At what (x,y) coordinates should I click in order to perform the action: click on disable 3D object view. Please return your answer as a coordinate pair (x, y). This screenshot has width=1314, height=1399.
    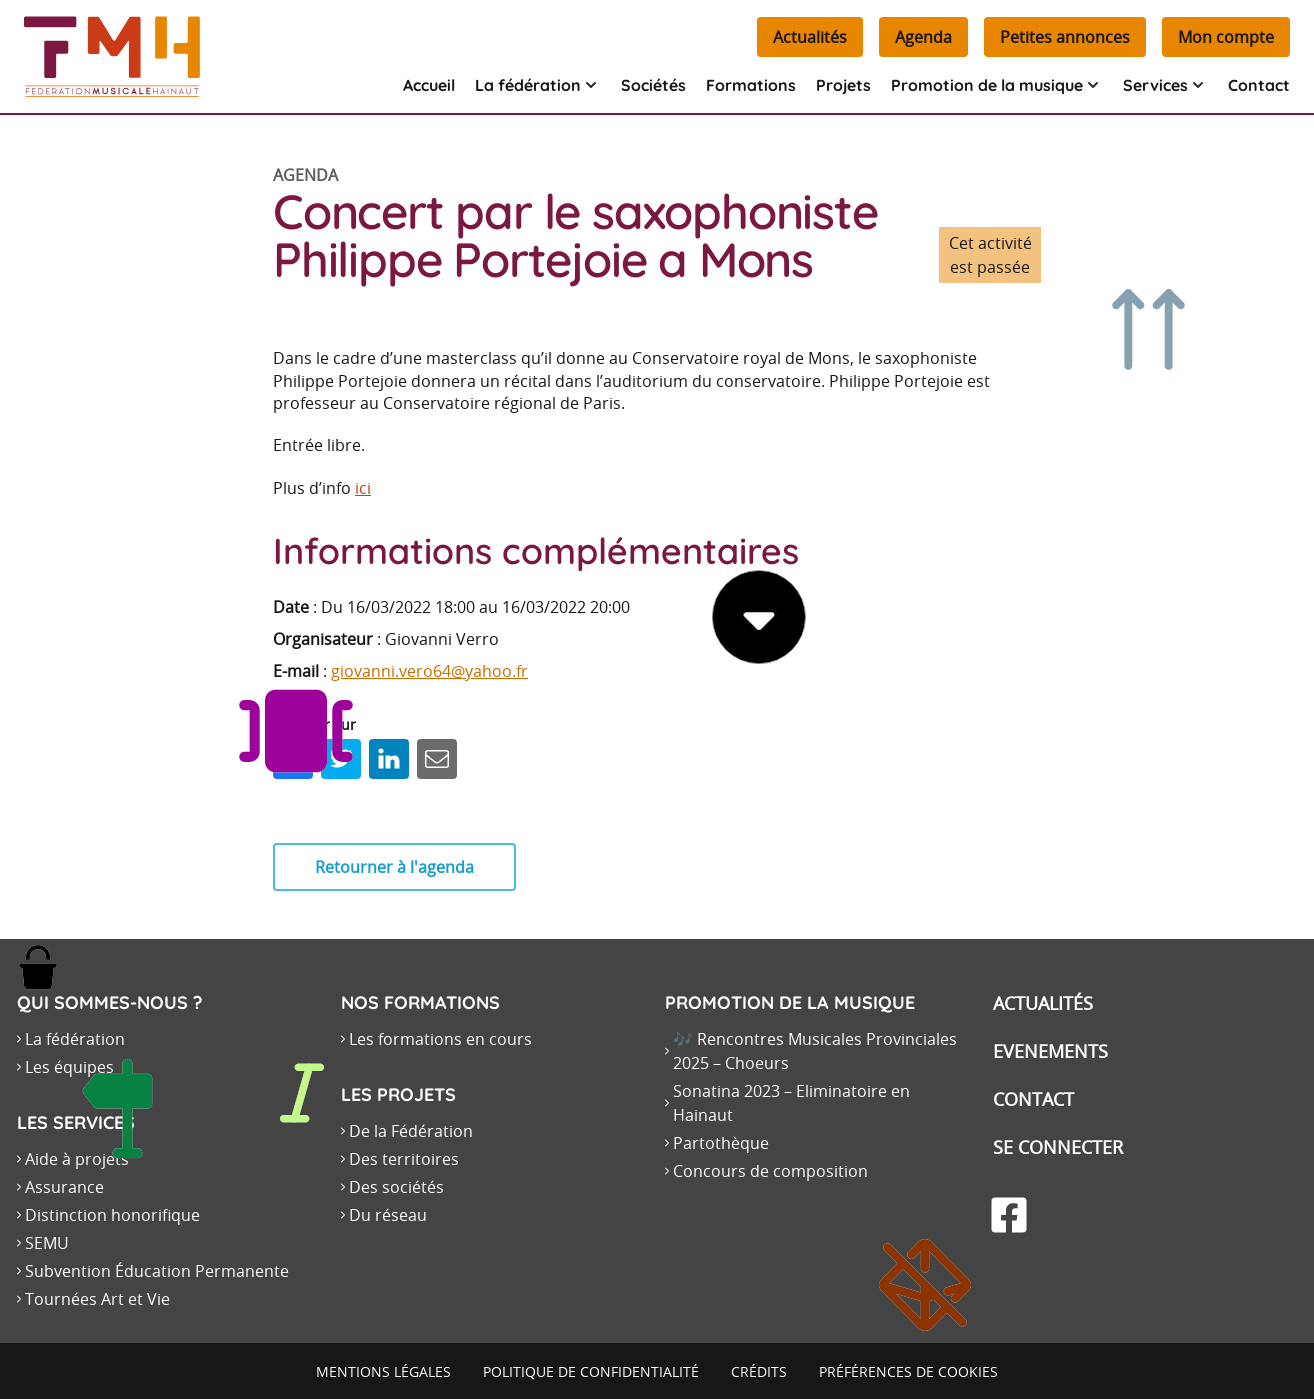
    Looking at the image, I should click on (925, 1285).